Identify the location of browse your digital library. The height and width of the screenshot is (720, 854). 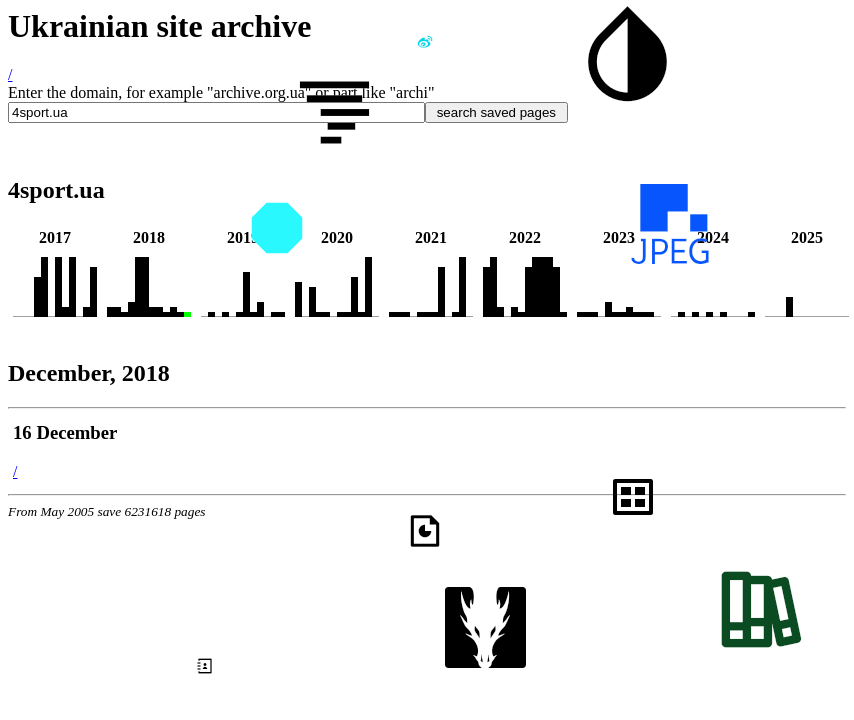
(759, 609).